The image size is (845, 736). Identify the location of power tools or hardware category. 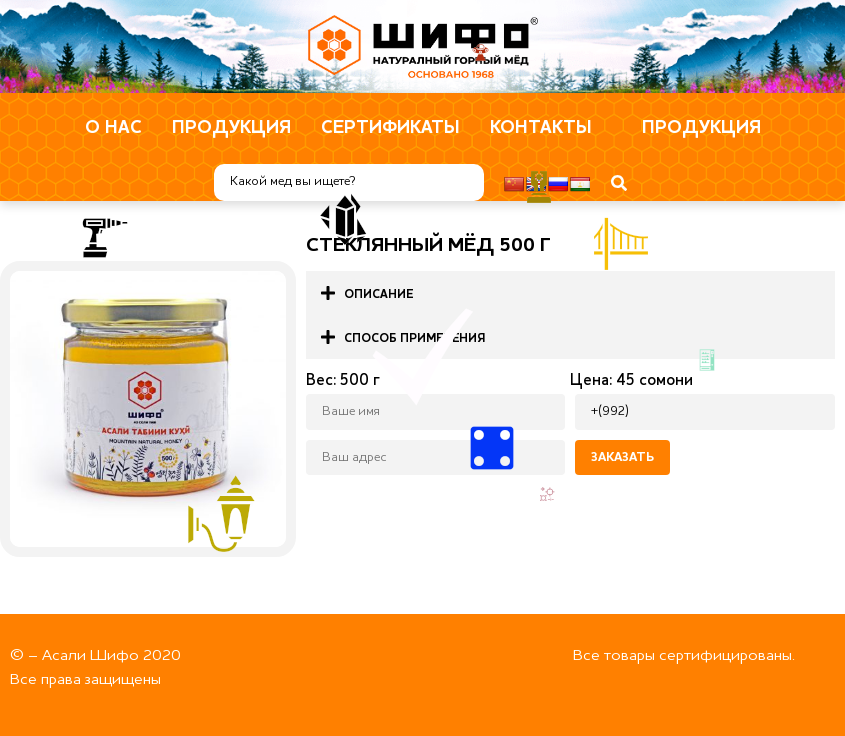
(105, 238).